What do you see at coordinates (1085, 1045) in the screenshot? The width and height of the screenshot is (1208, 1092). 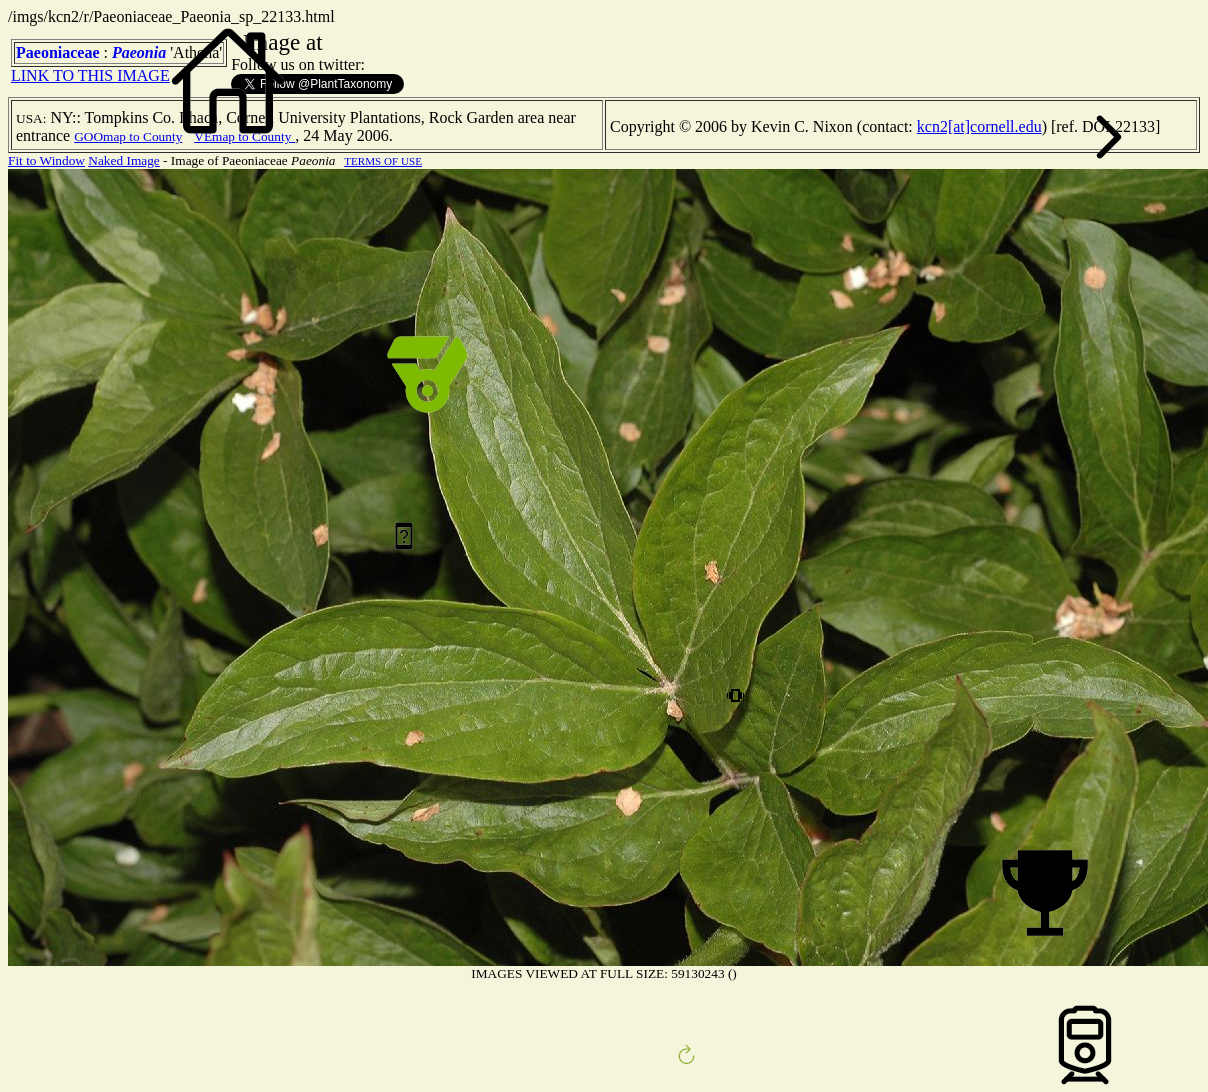 I see `view train schedules or routes` at bounding box center [1085, 1045].